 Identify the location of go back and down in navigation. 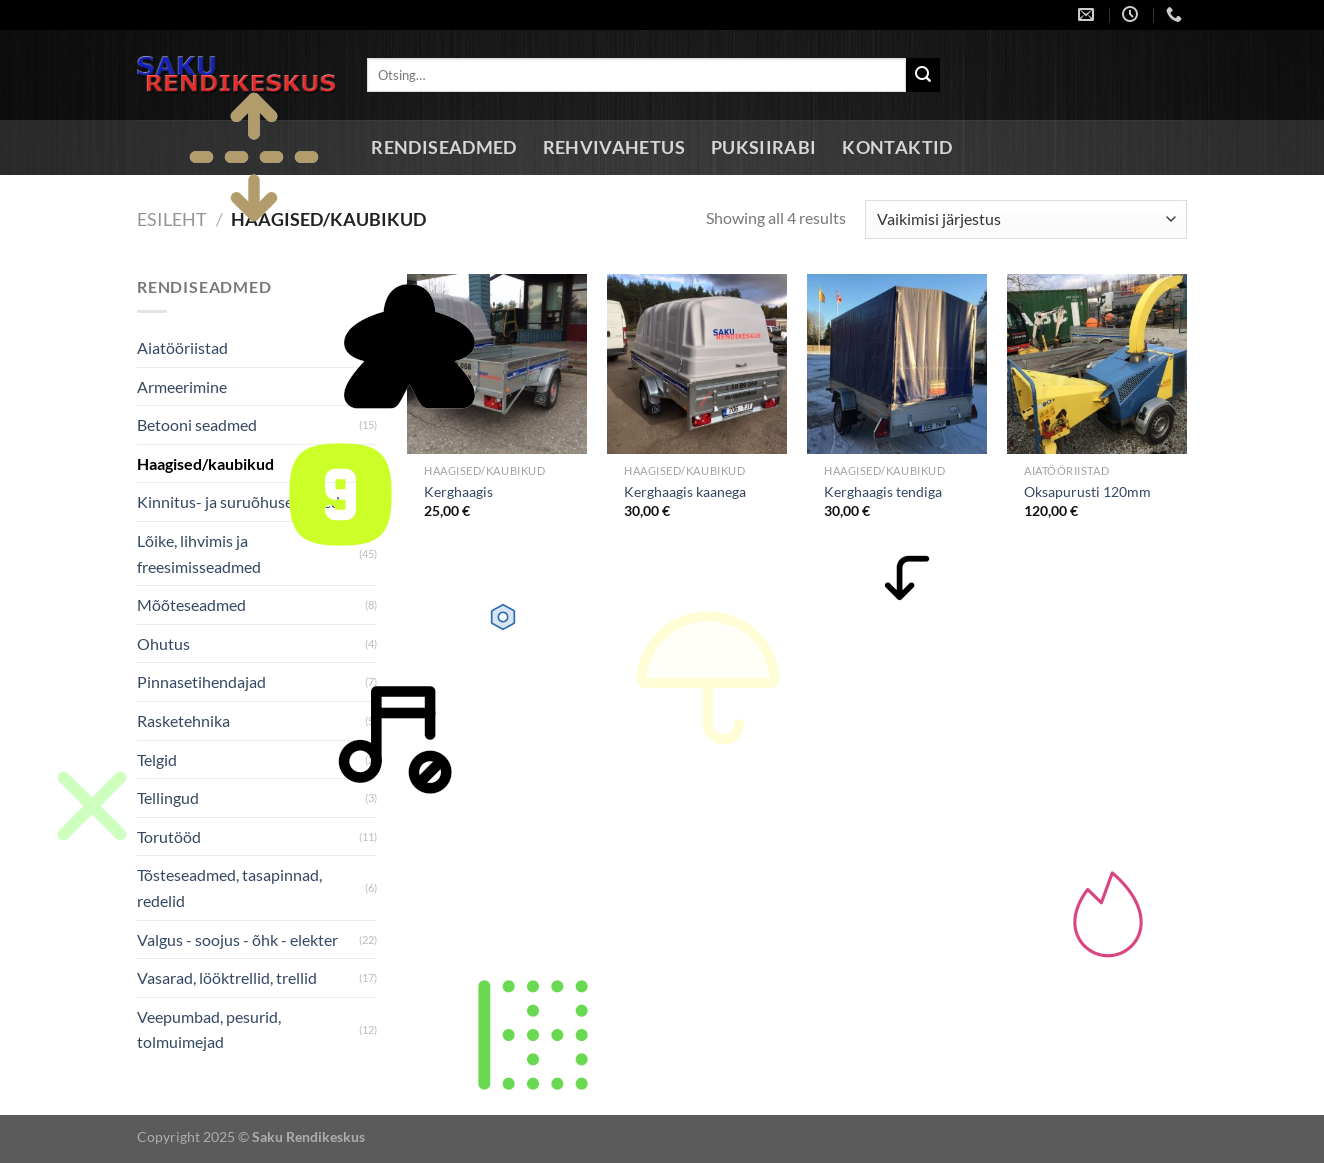
(908, 576).